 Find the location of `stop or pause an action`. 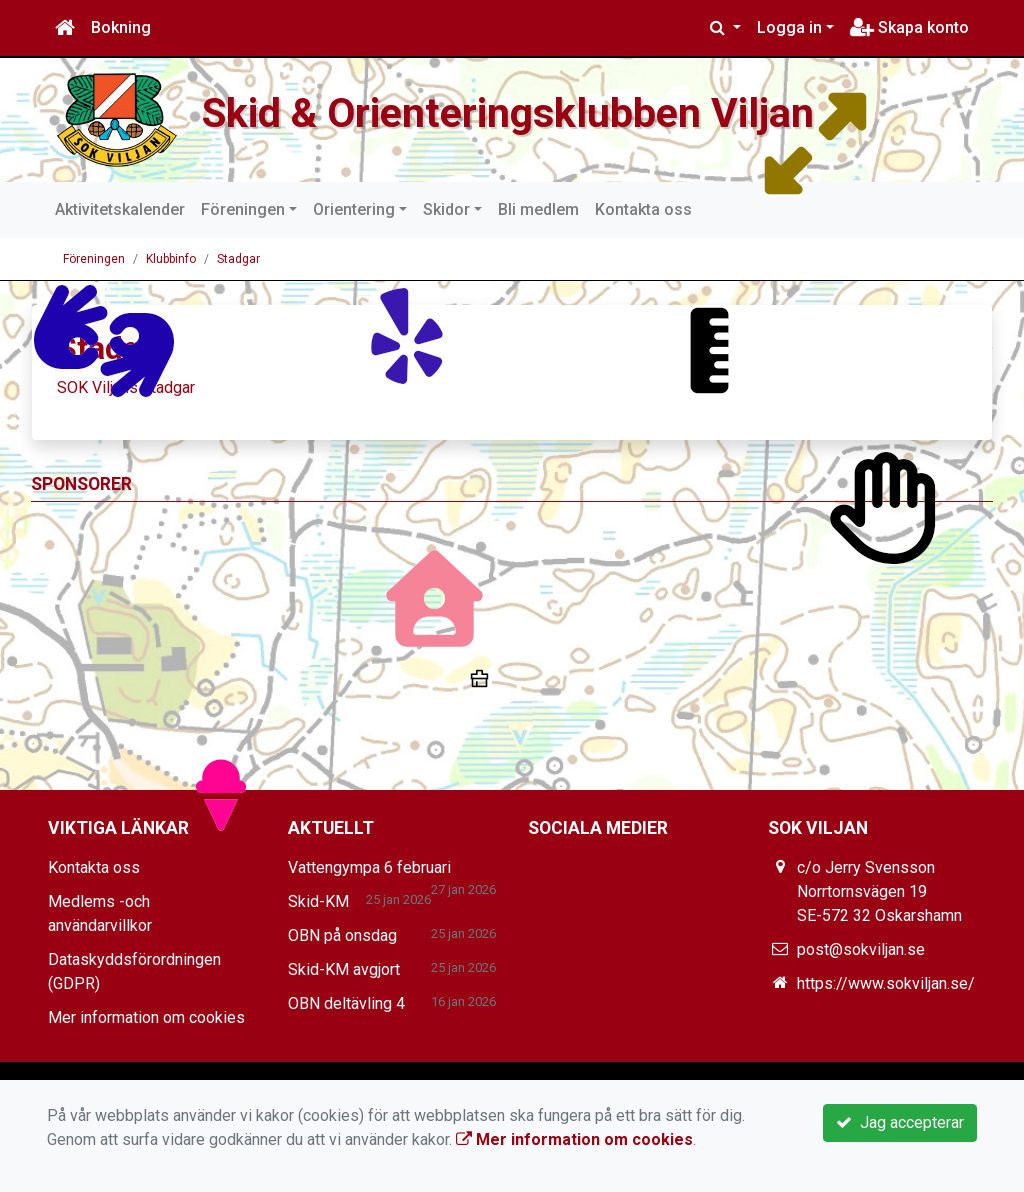

stop or pause an action is located at coordinates (886, 508).